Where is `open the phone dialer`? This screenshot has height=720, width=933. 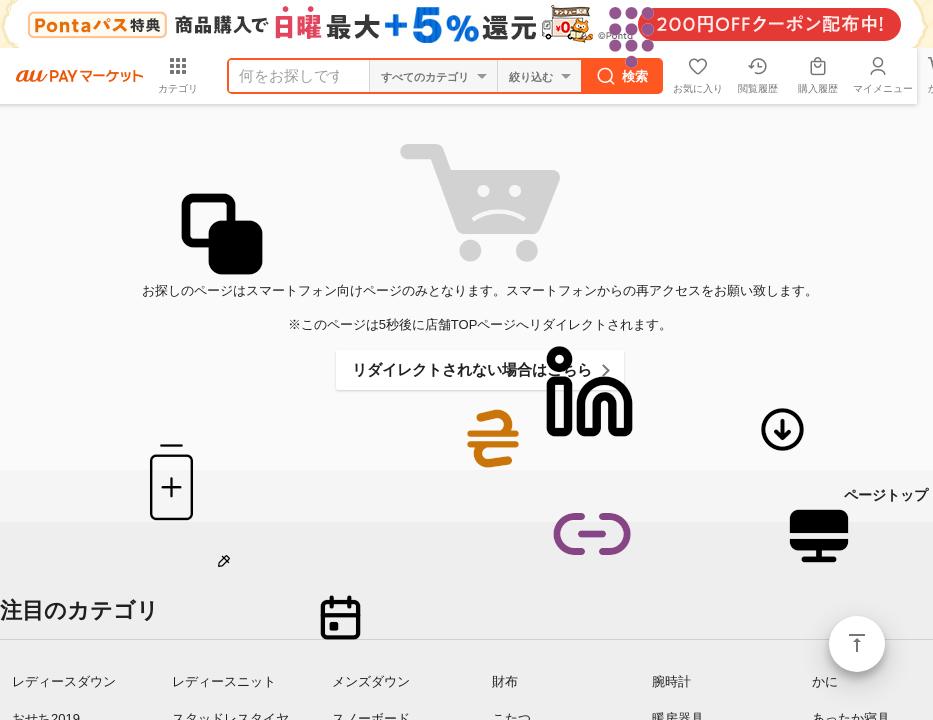 open the phone dialer is located at coordinates (631, 37).